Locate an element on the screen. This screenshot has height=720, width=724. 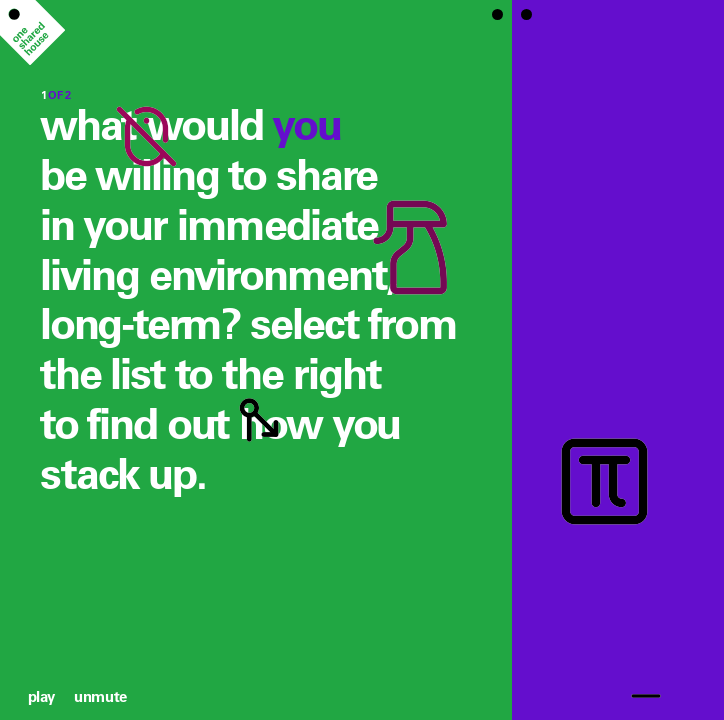
decrease quantity or value is located at coordinates (646, 696).